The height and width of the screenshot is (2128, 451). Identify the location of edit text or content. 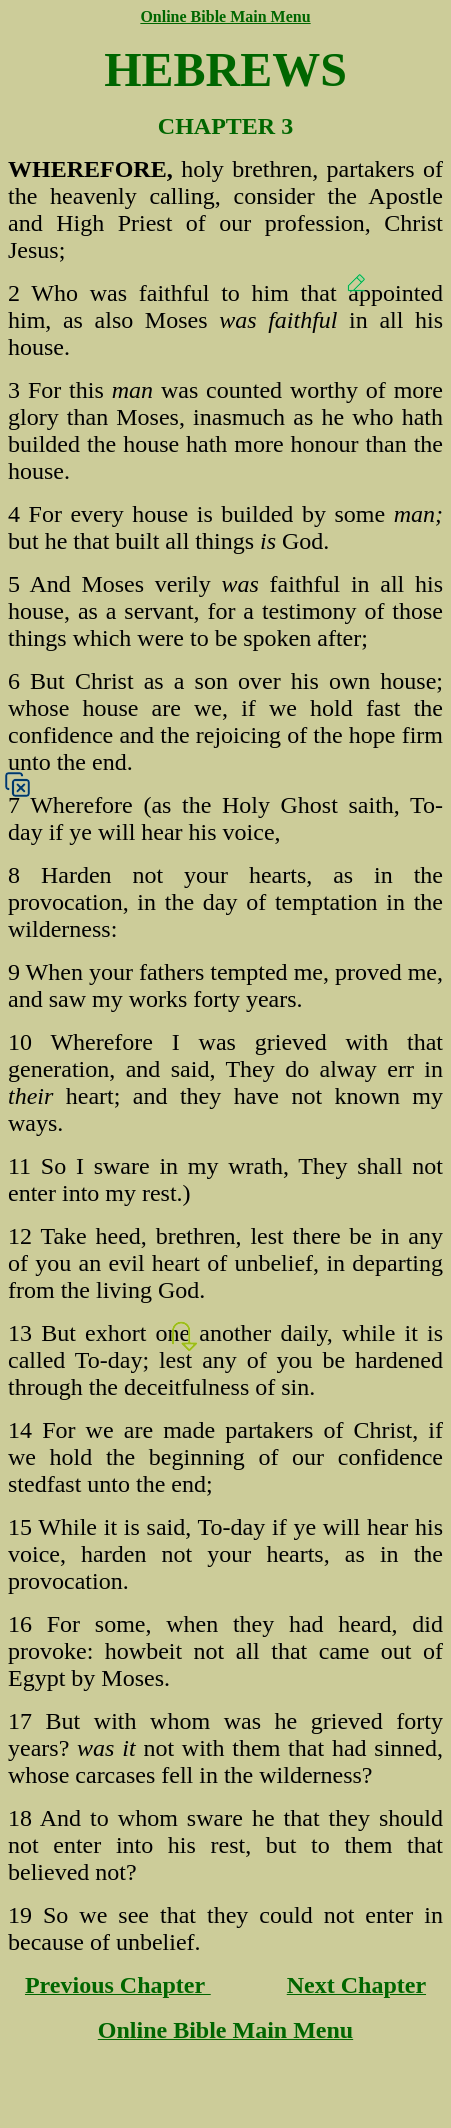
(356, 283).